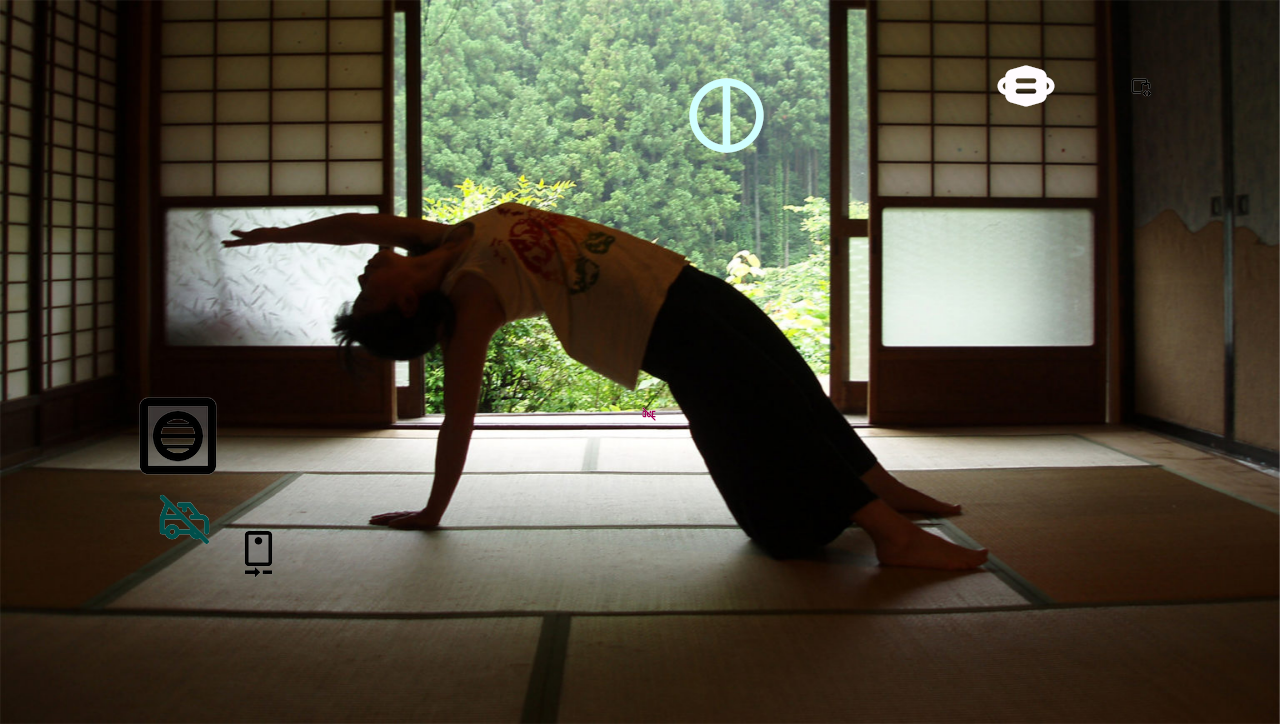 The width and height of the screenshot is (1280, 724). I want to click on access heating, ventilation, and air conditioning controls, so click(178, 436).